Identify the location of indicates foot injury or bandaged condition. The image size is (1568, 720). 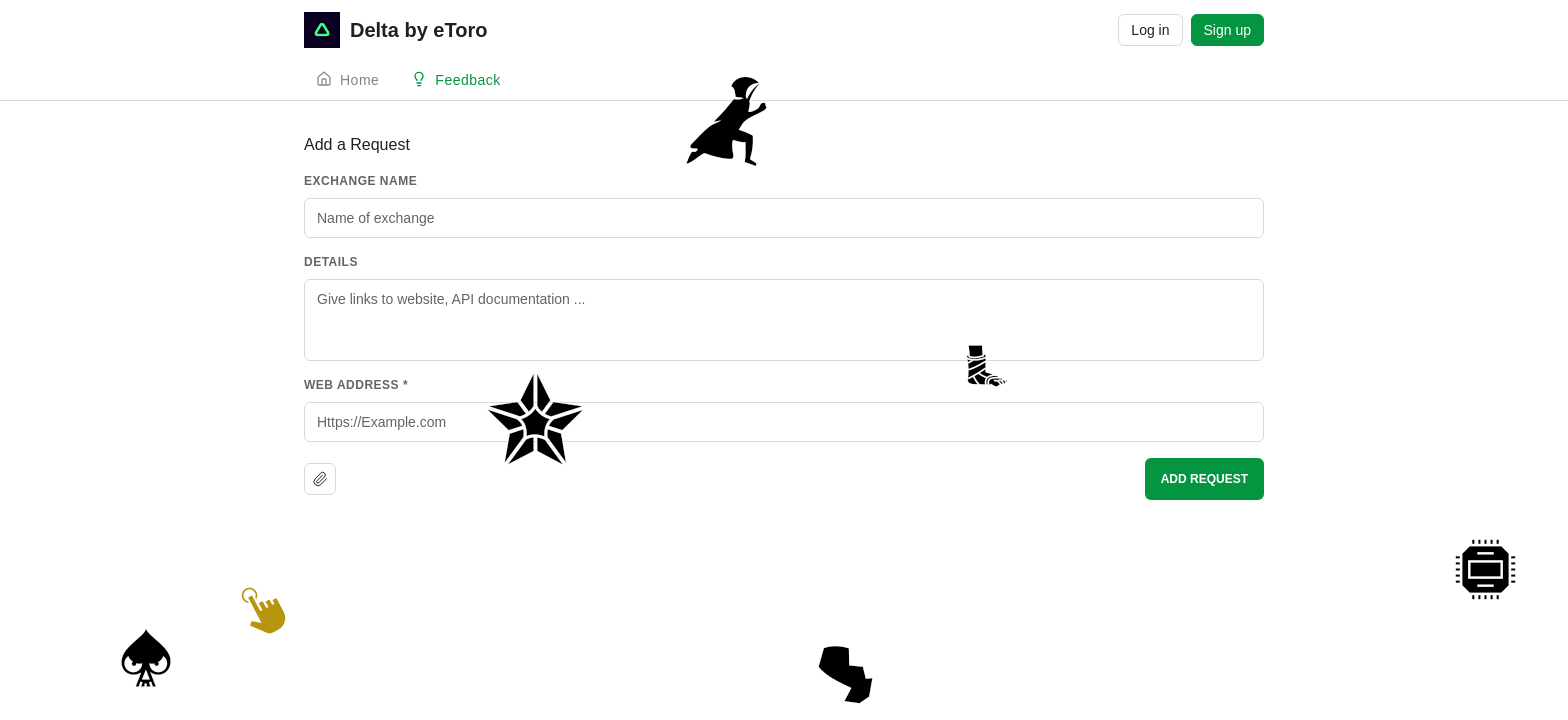
(987, 366).